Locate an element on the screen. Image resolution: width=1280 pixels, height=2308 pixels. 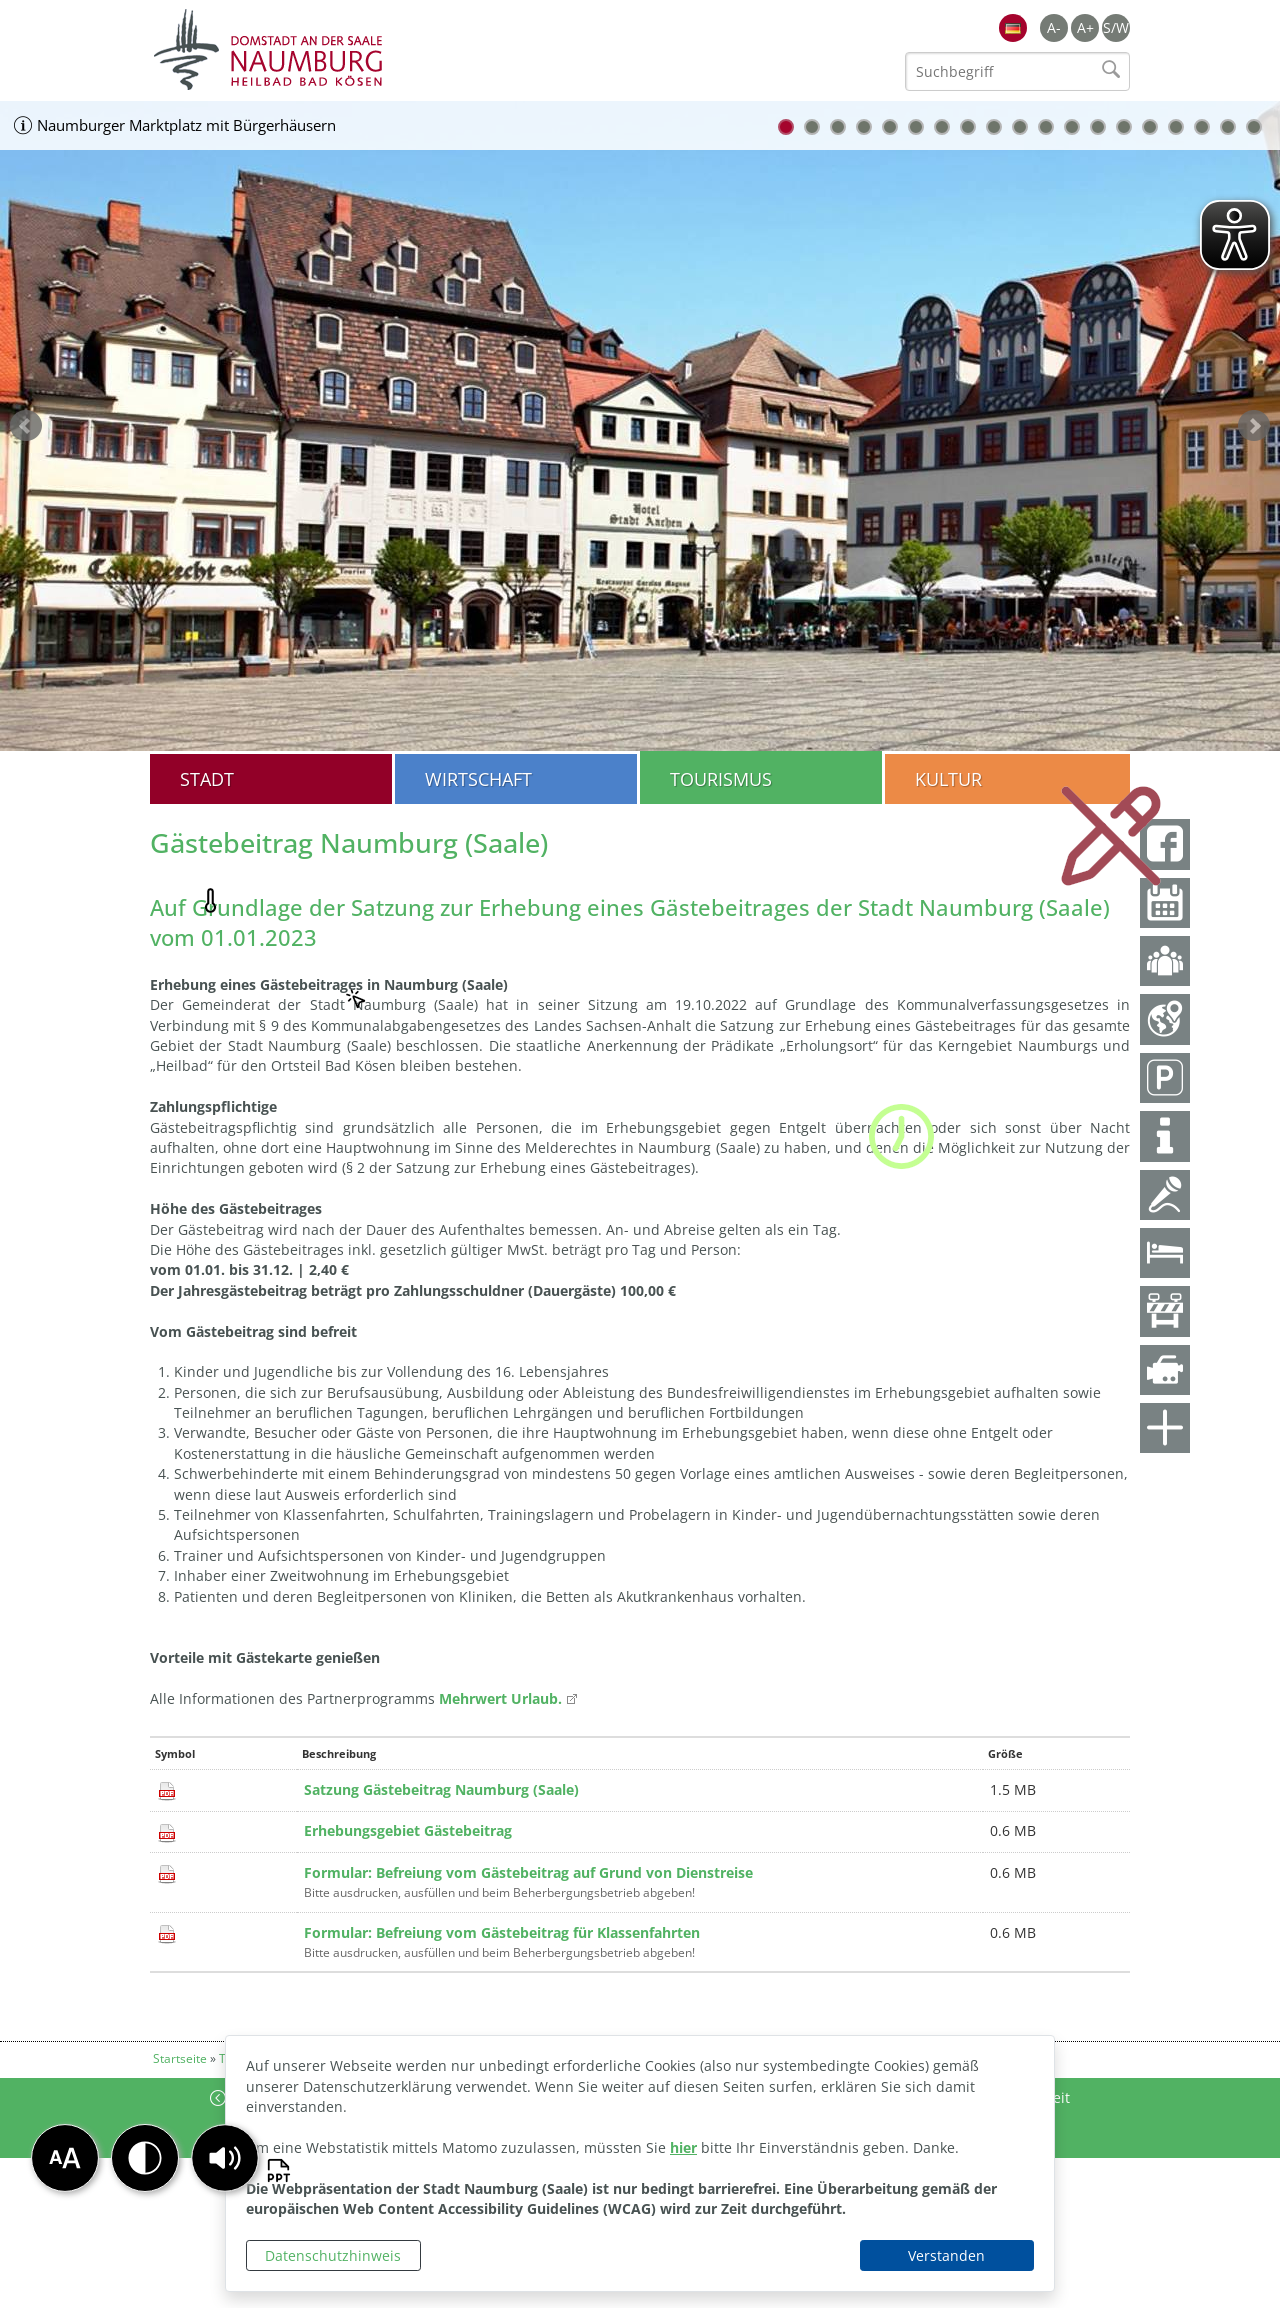
open a PowerPoint presentation file is located at coordinates (278, 2171).